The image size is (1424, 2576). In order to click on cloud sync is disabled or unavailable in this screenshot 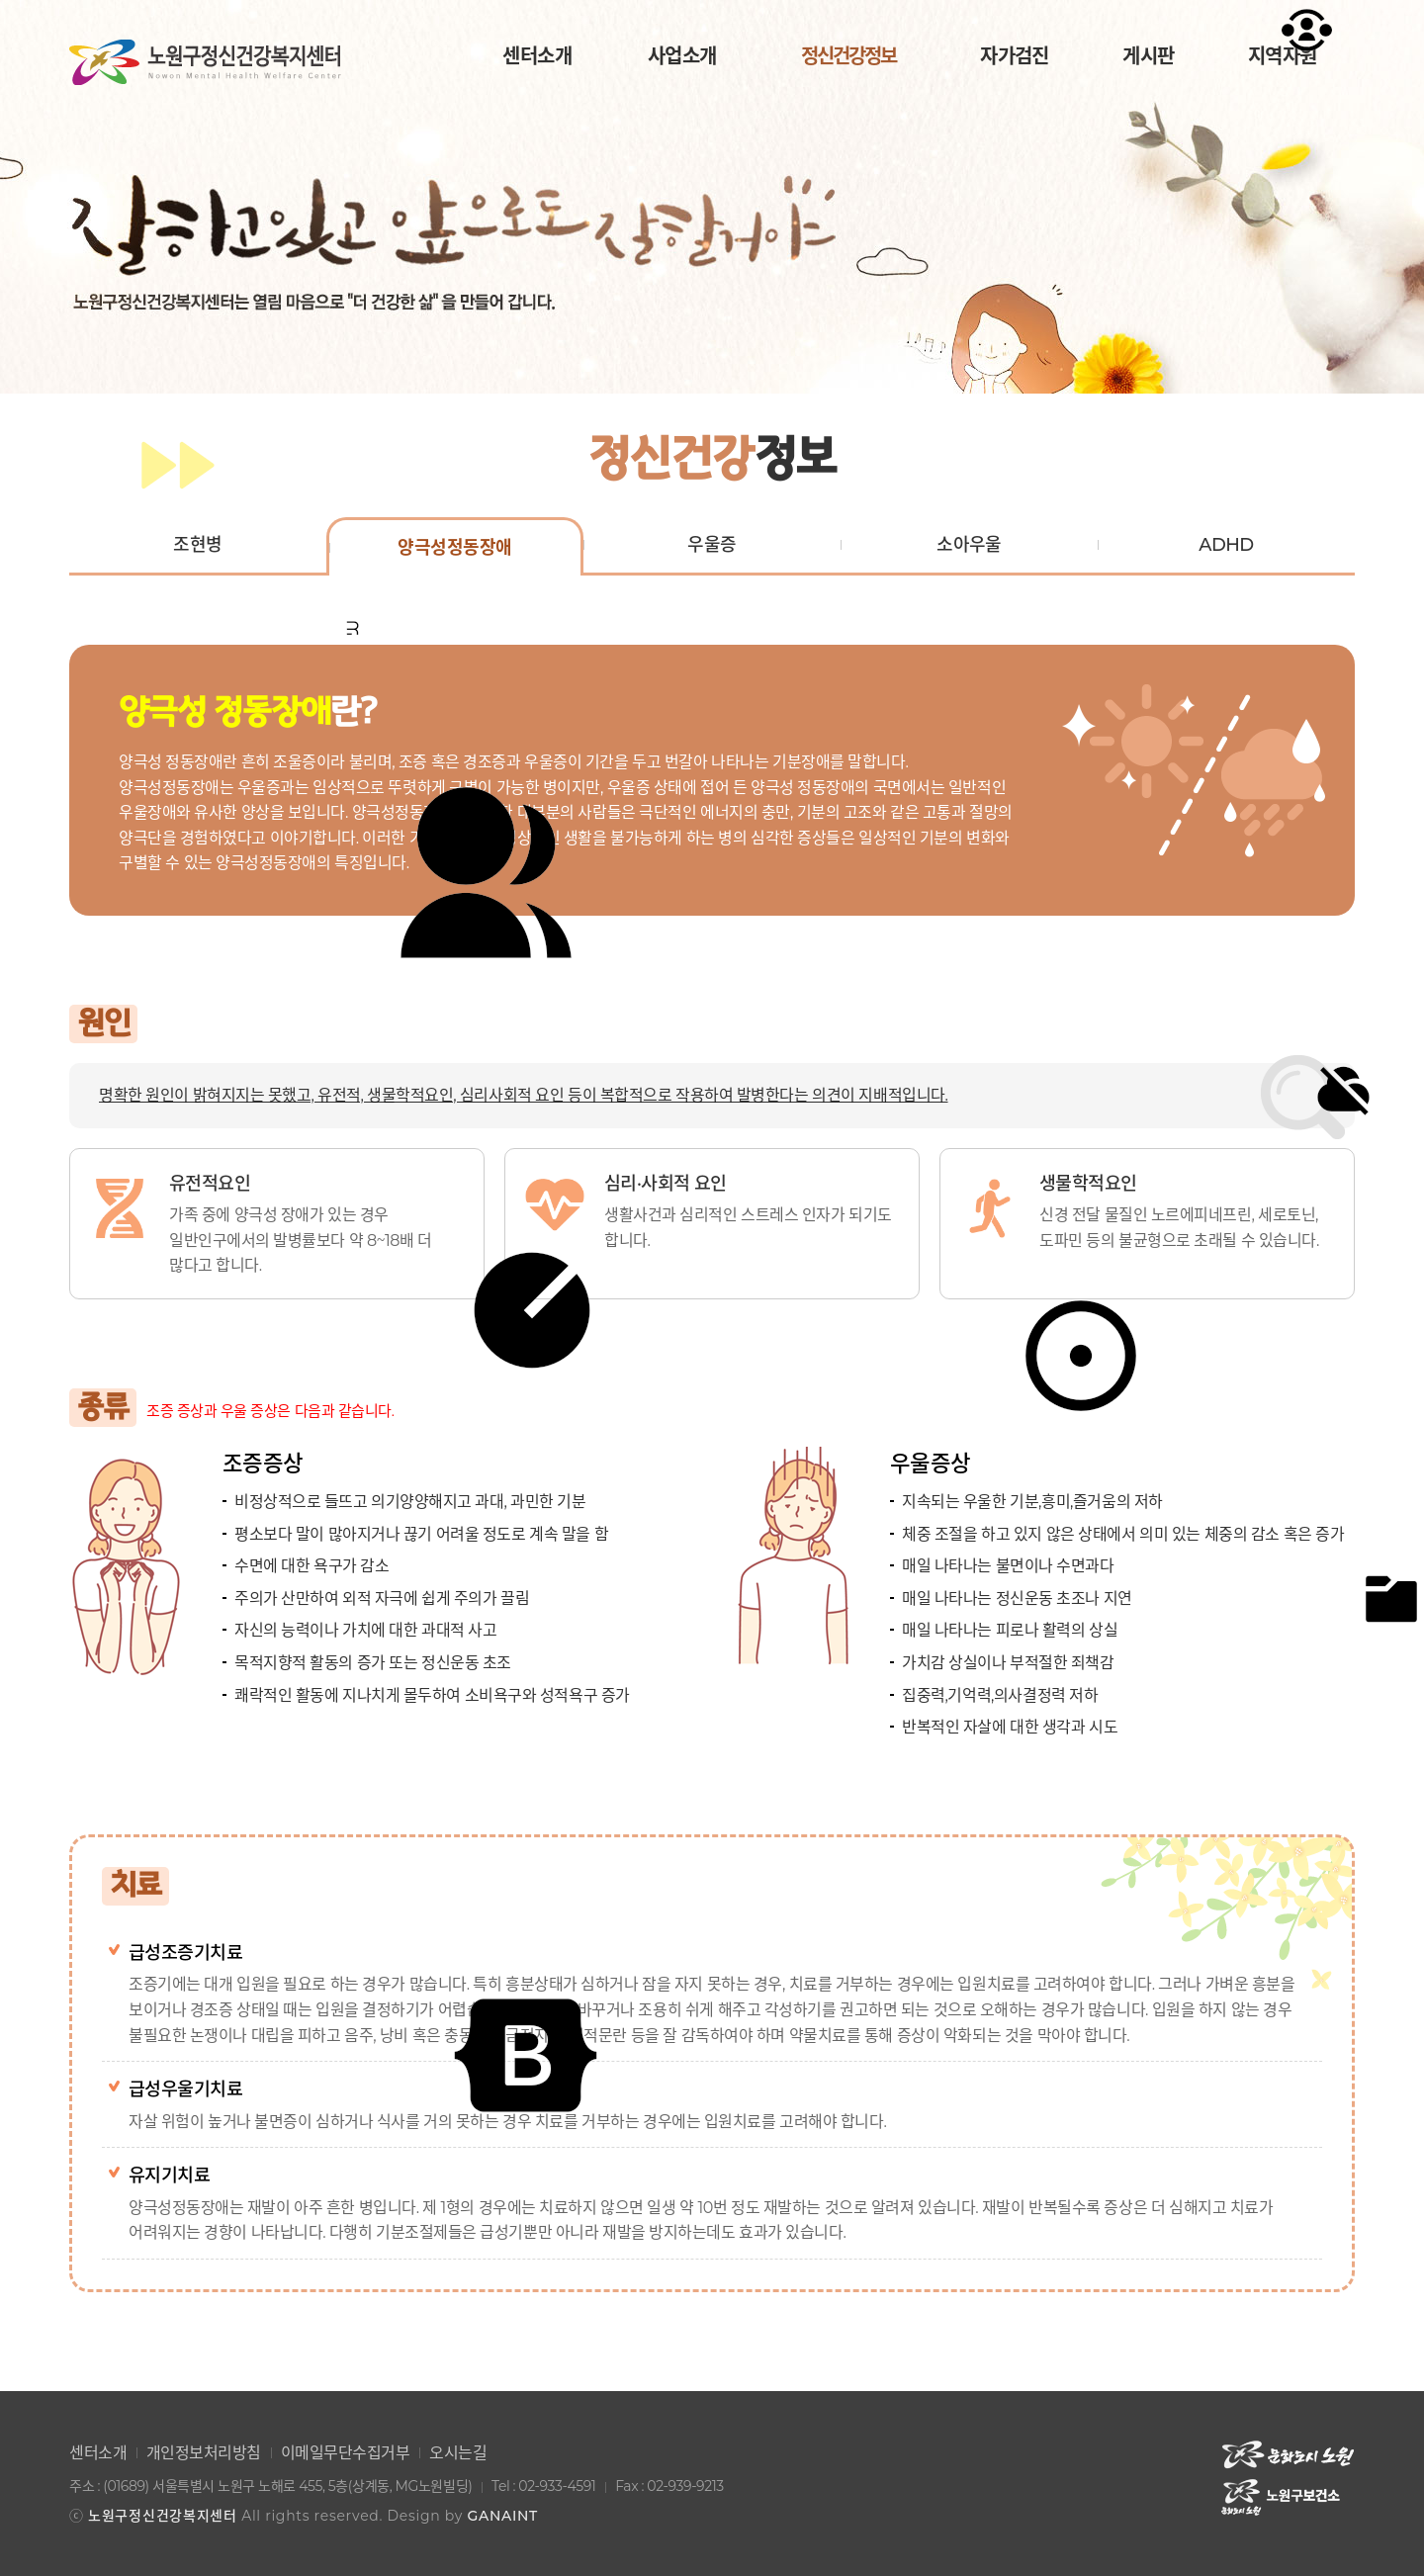, I will do `click(1343, 1090)`.